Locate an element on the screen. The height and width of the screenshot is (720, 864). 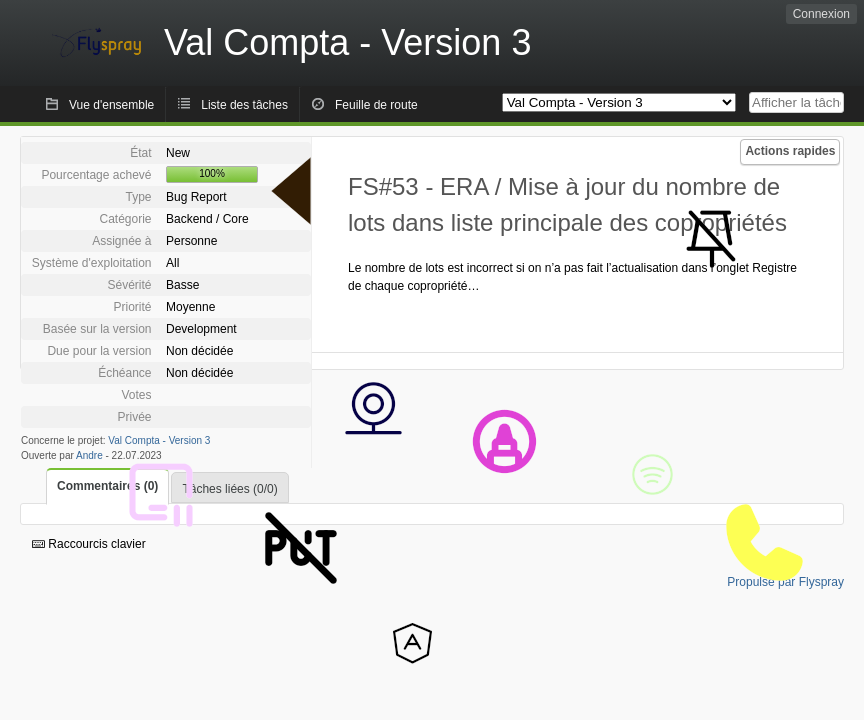
make a phone call is located at coordinates (763, 544).